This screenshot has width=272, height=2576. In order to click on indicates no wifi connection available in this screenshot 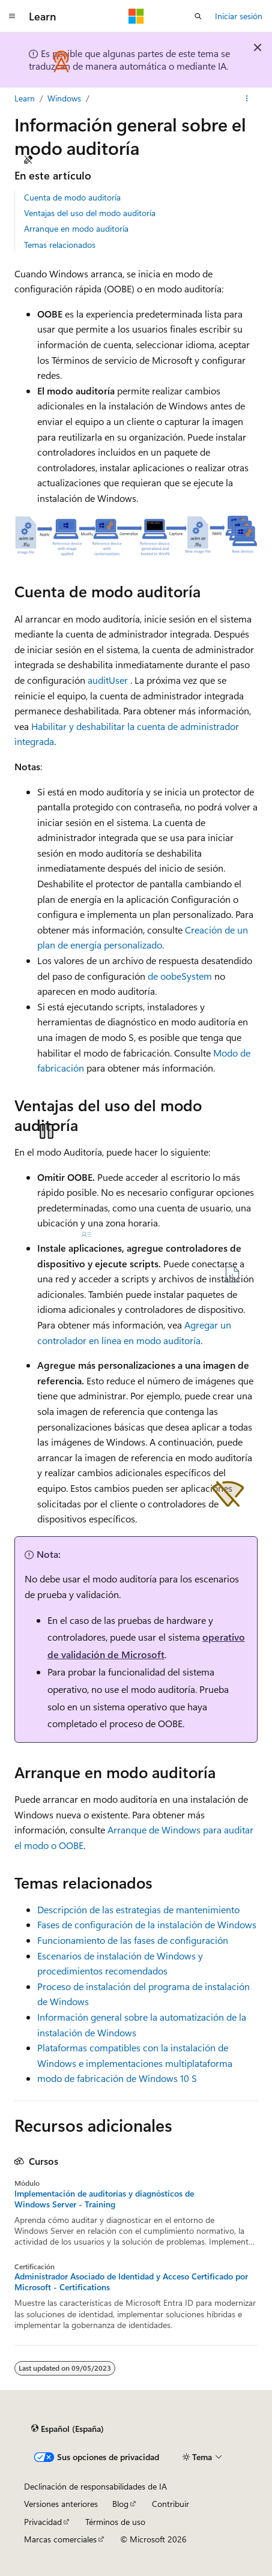, I will do `click(228, 1494)`.